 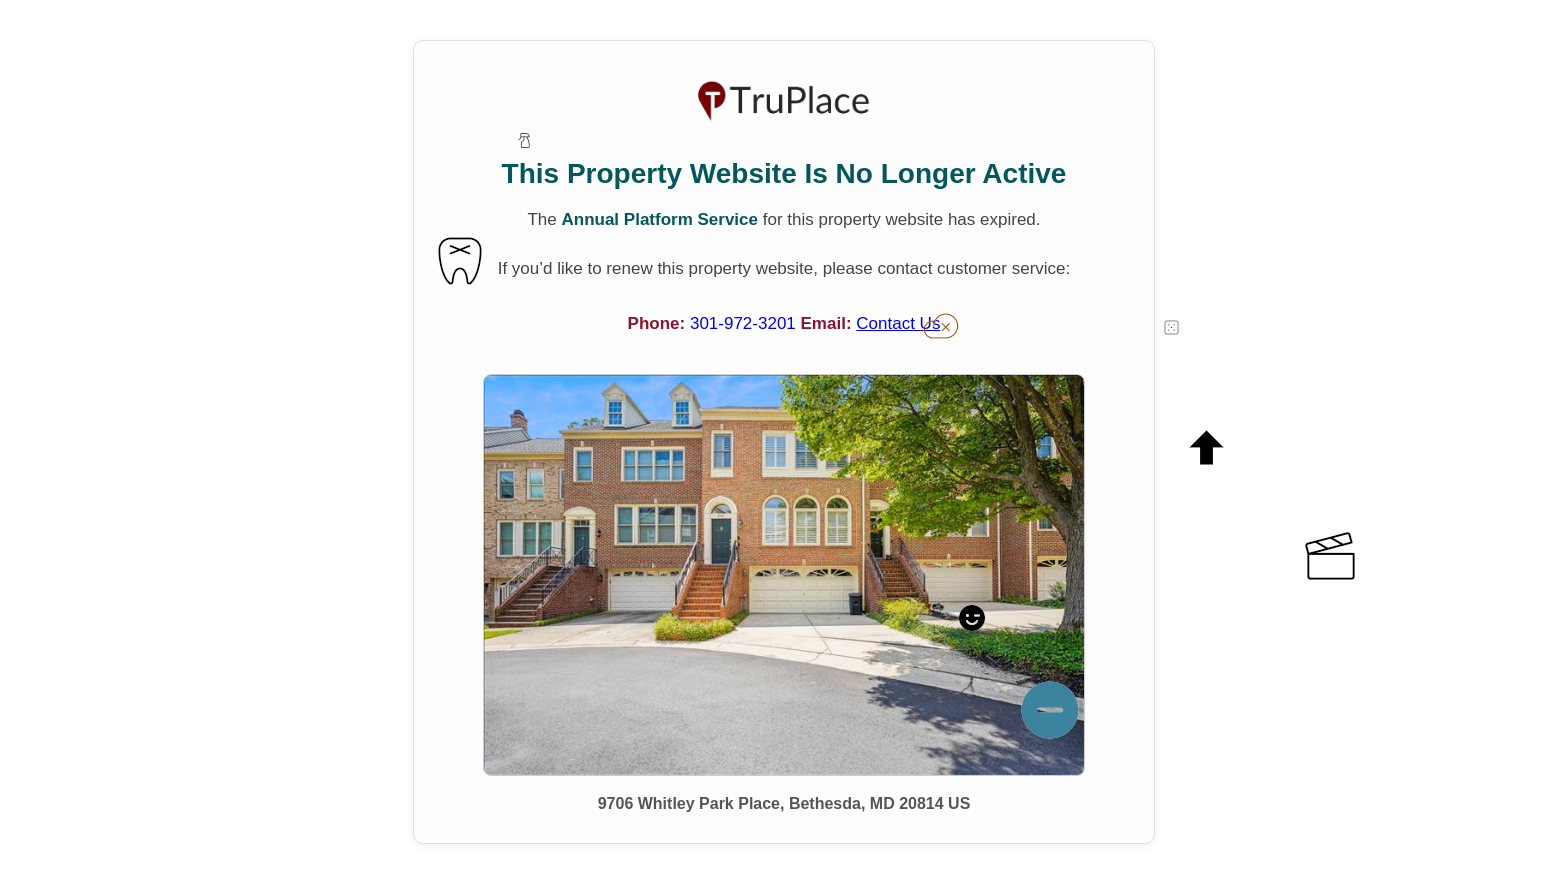 I want to click on access dental or oral health features, so click(x=460, y=261).